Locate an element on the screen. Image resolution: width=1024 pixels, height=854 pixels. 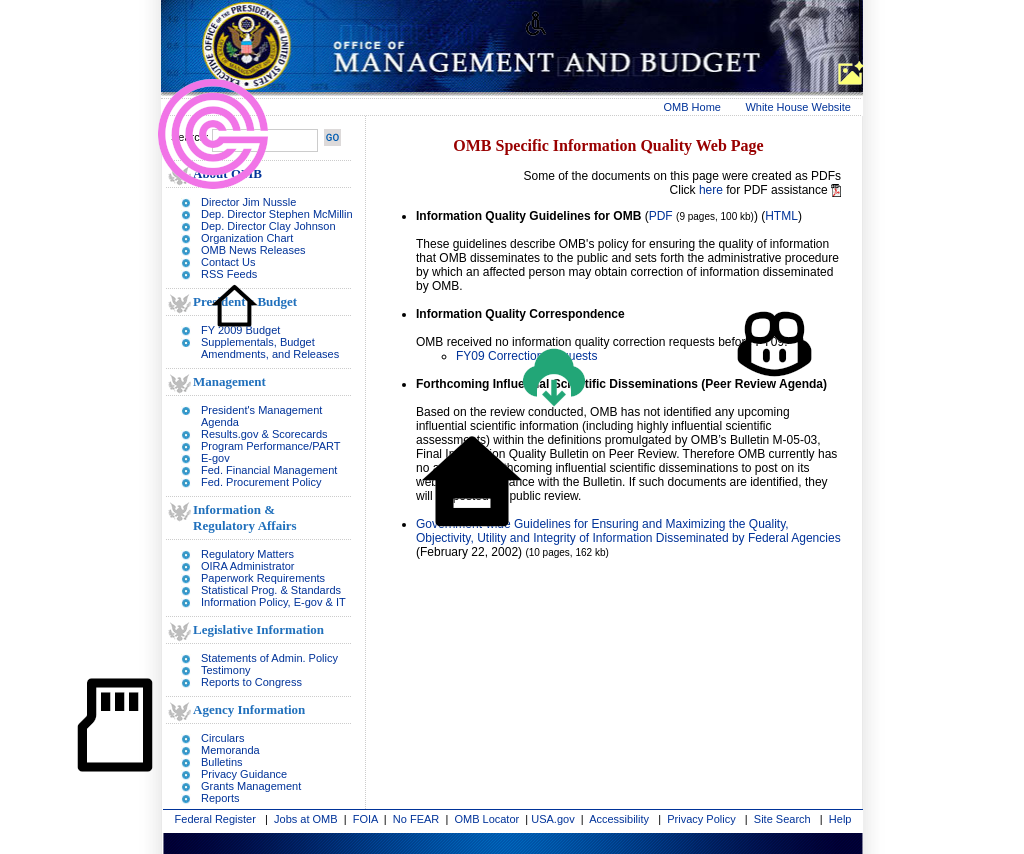
download file from cloud storage is located at coordinates (554, 377).